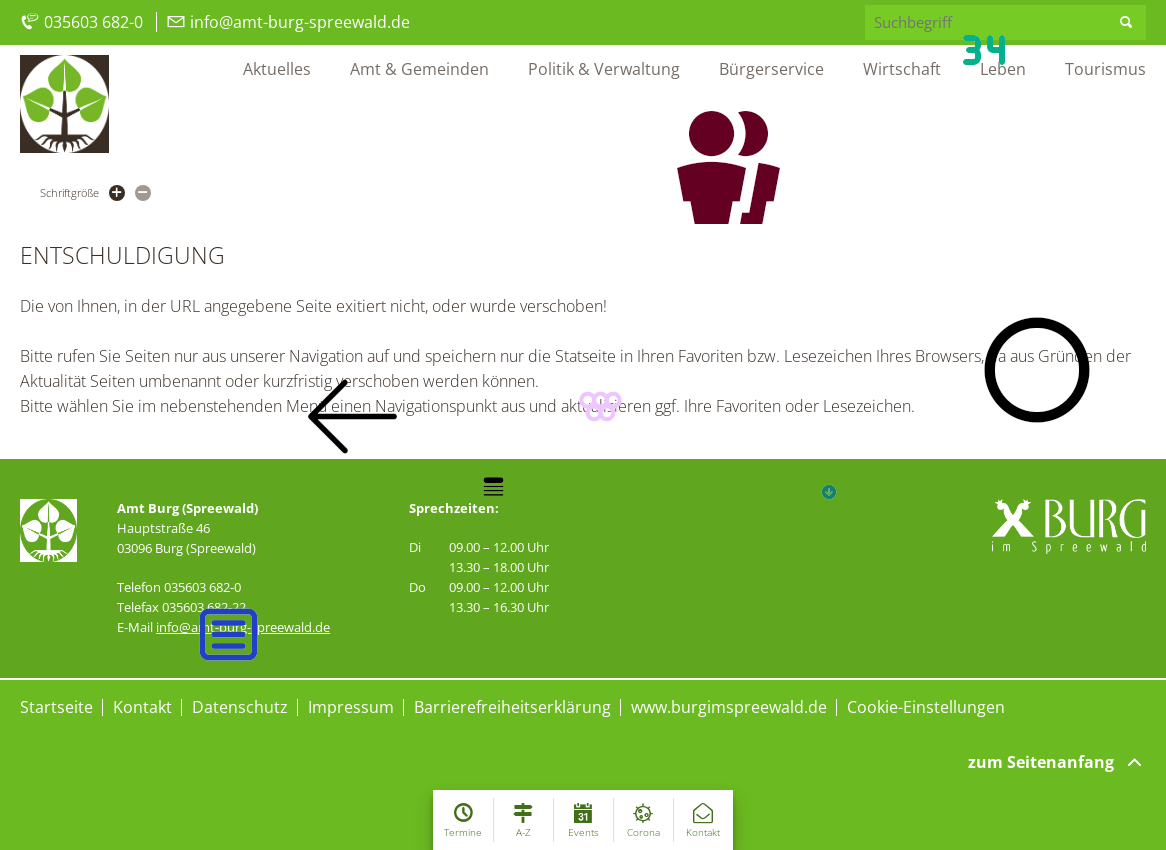  Describe the element at coordinates (984, 50) in the screenshot. I see `indicates item number 34 in a list or sequence` at that location.